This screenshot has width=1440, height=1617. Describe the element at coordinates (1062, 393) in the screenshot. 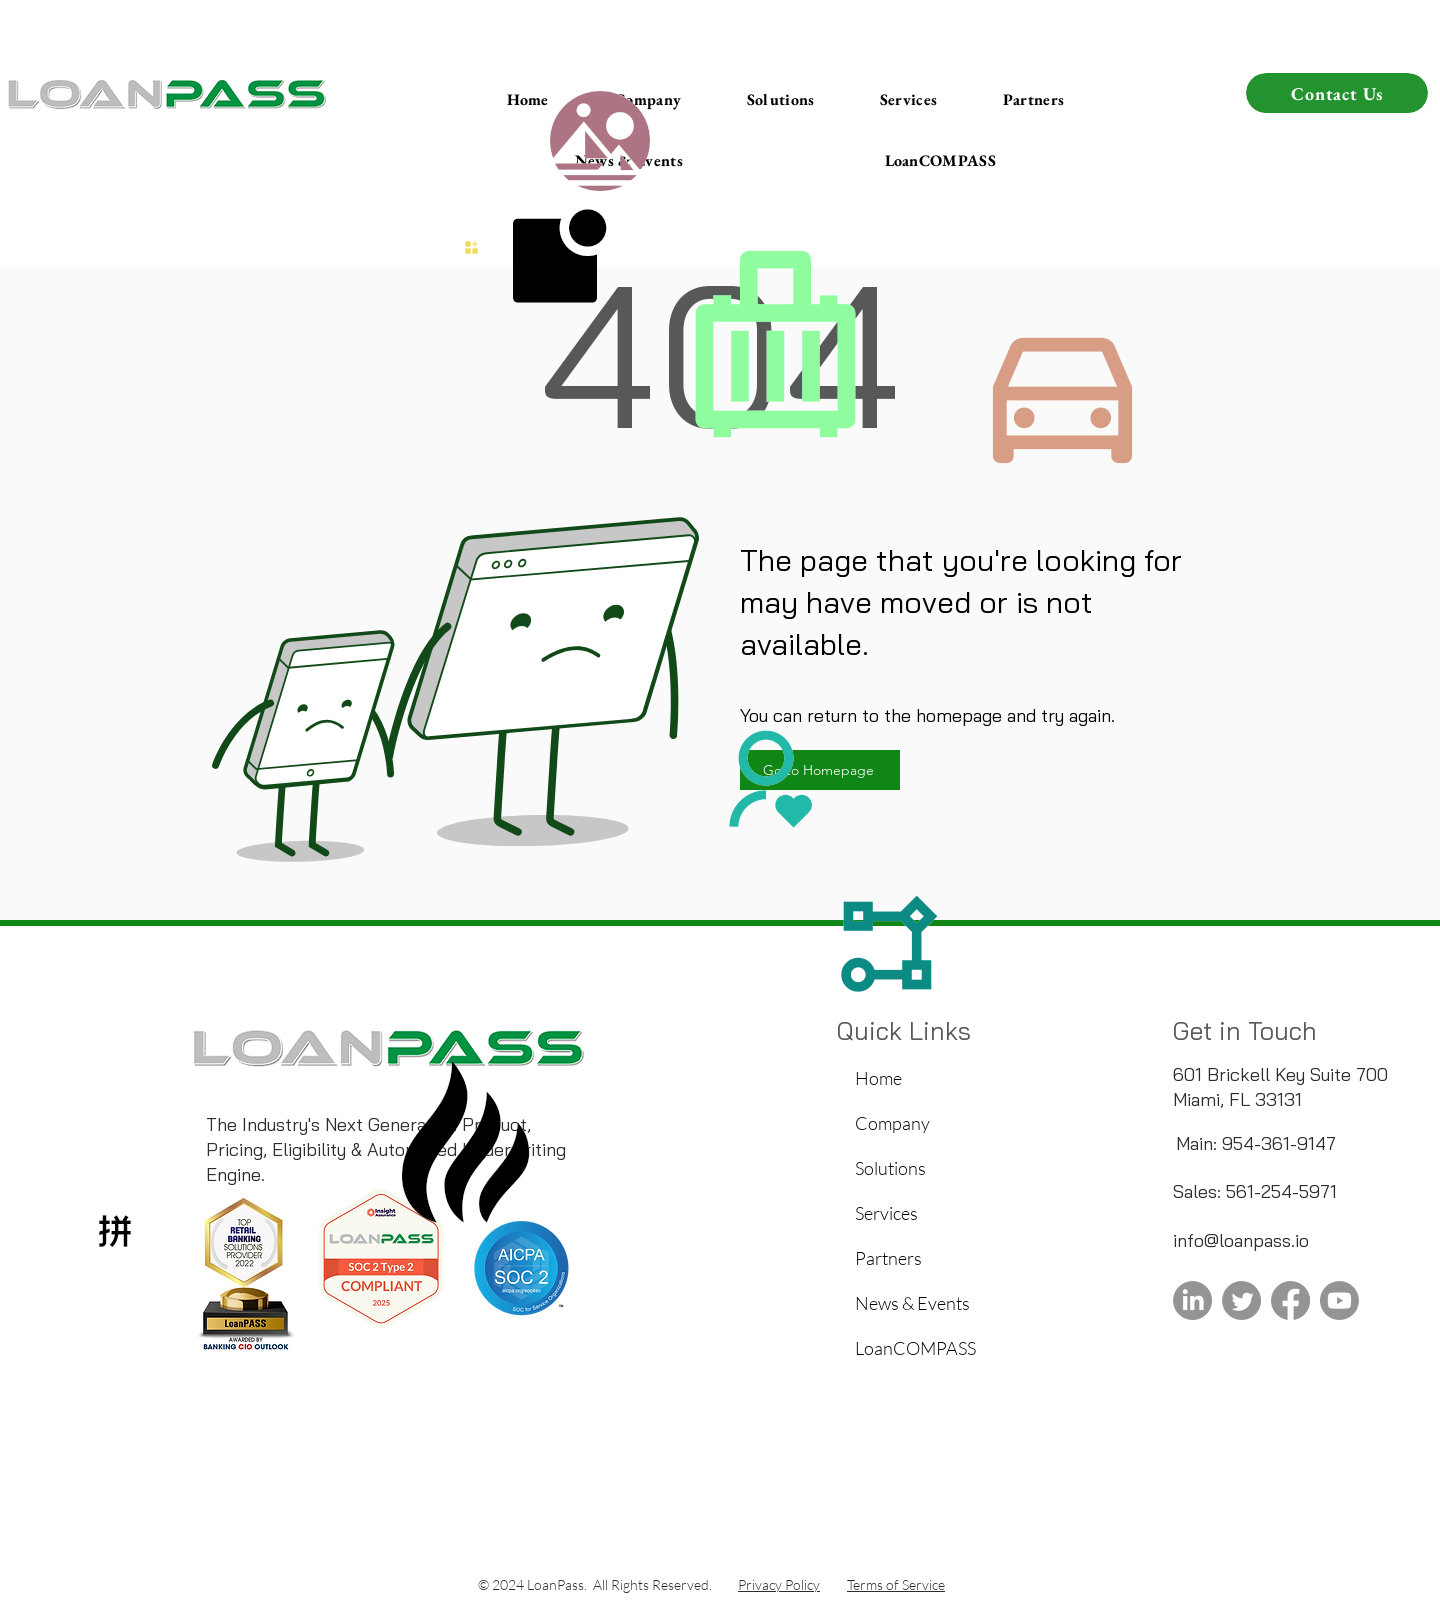

I see `access vehicle or car-related features` at that location.